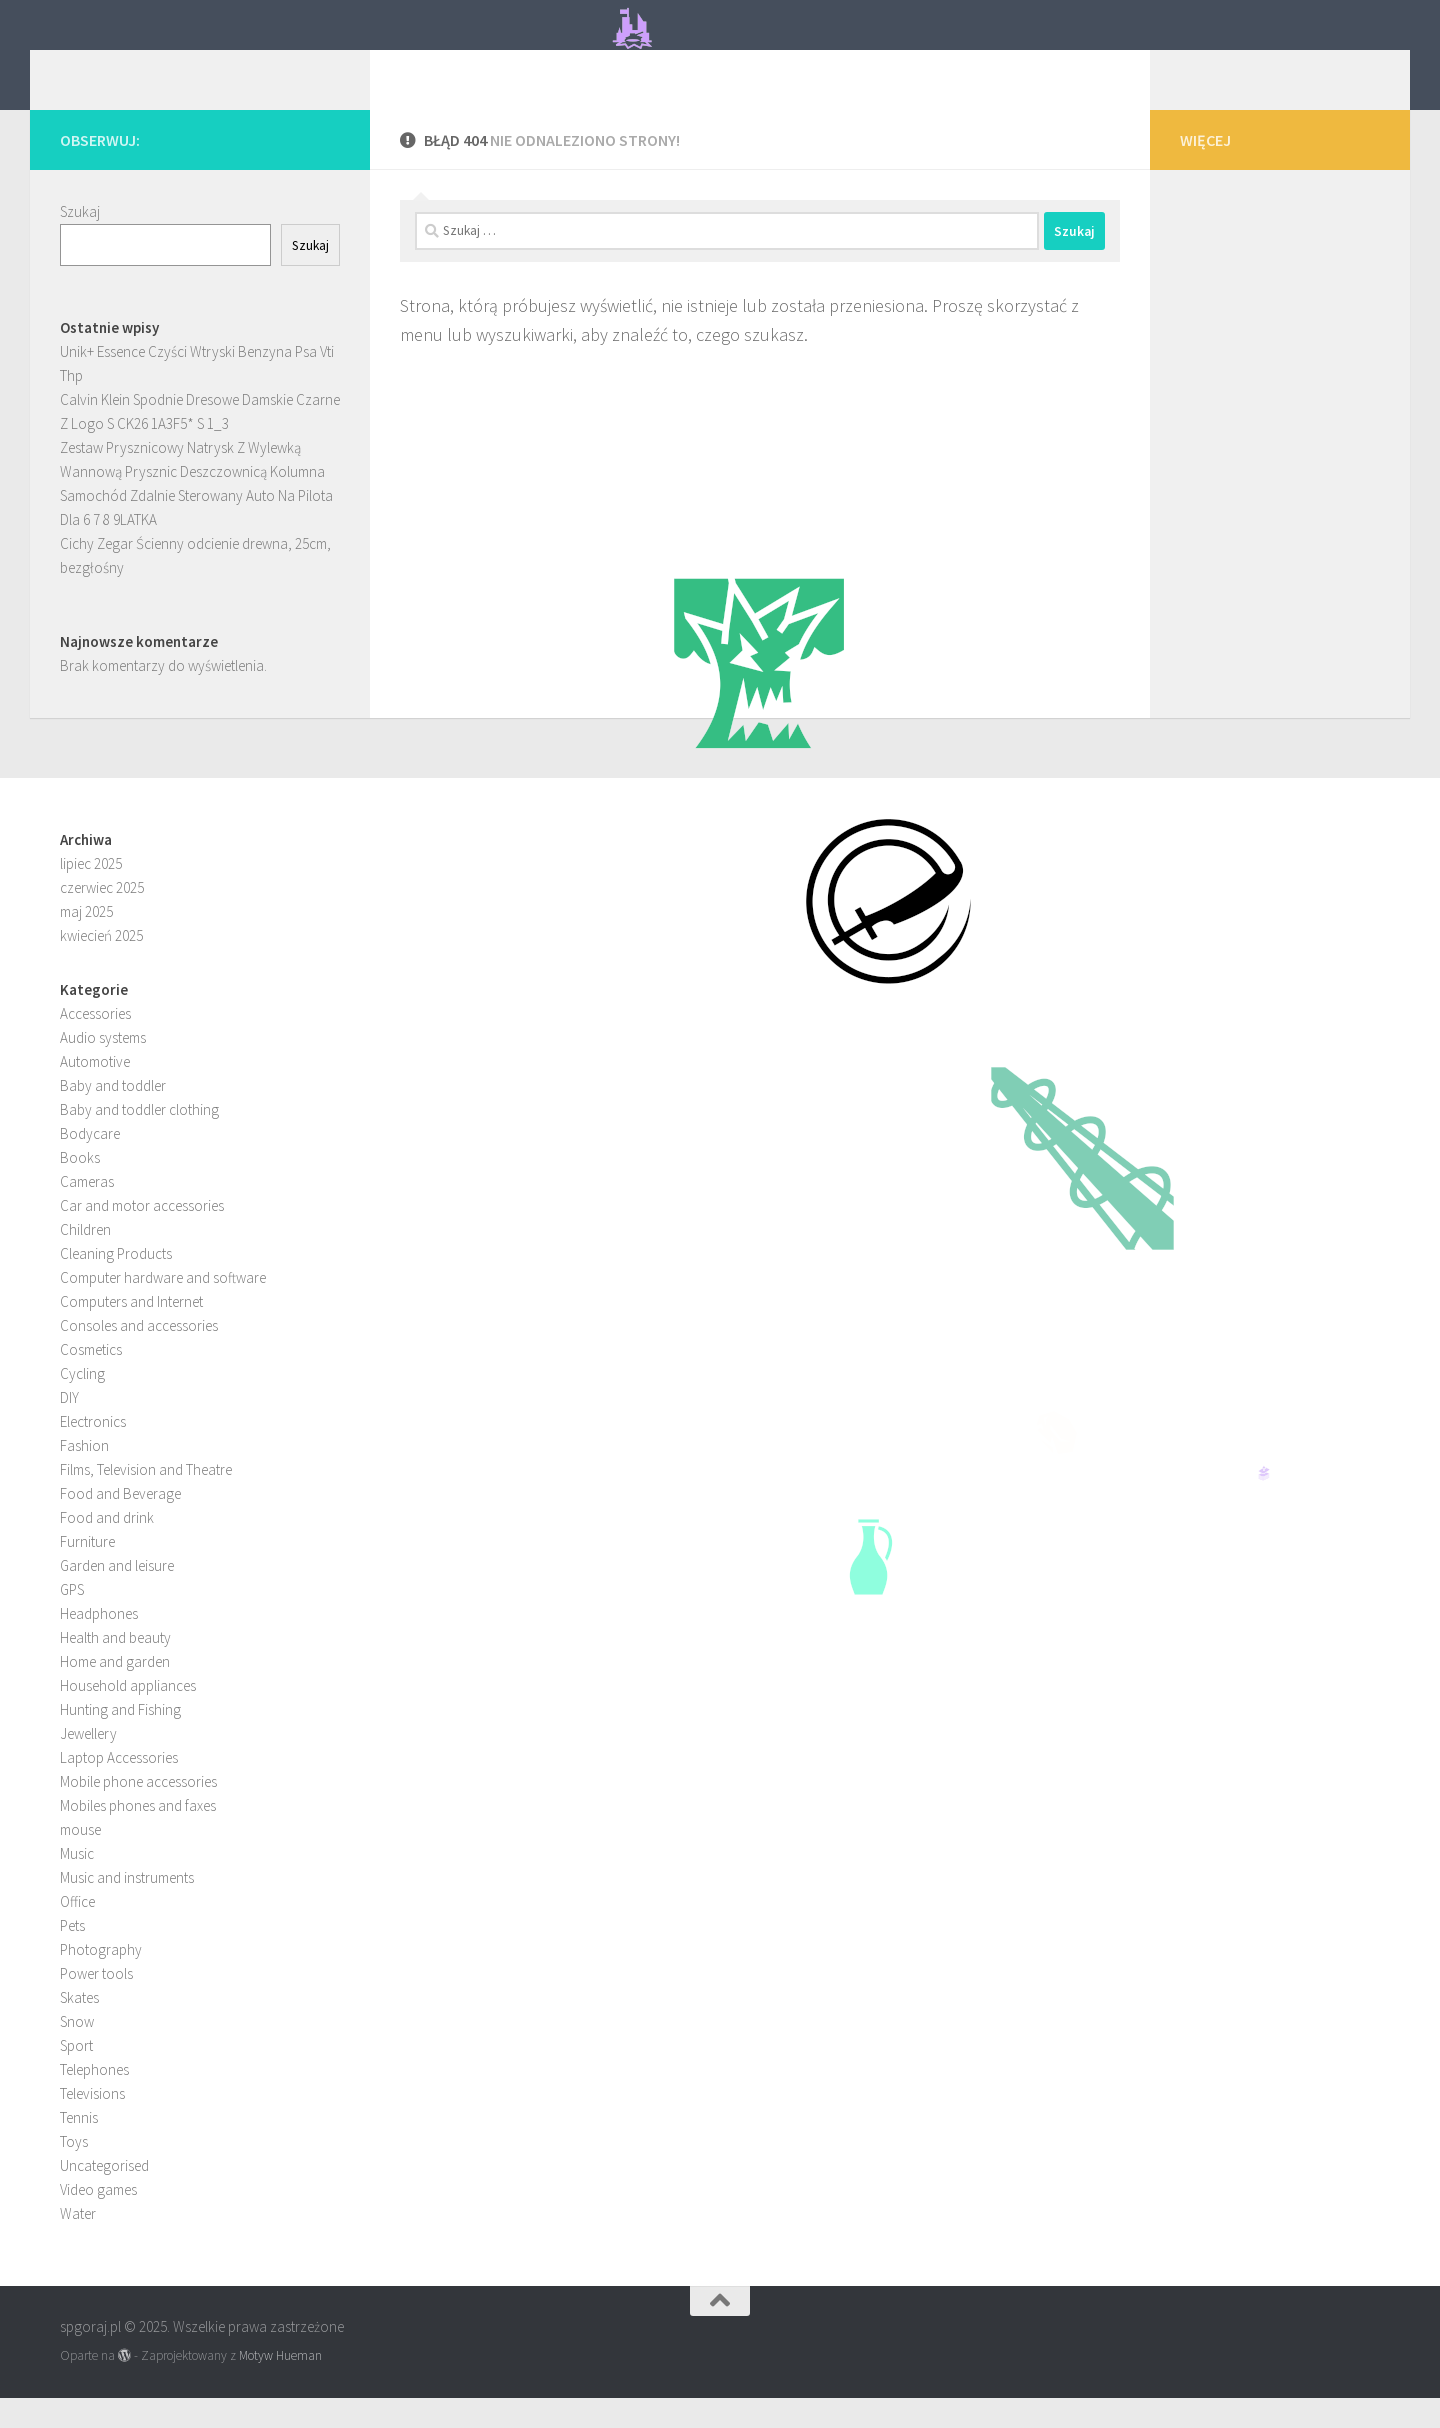 The width and height of the screenshot is (1440, 2428). Describe the element at coordinates (887, 901) in the screenshot. I see `activate spin attack or special sword ability` at that location.